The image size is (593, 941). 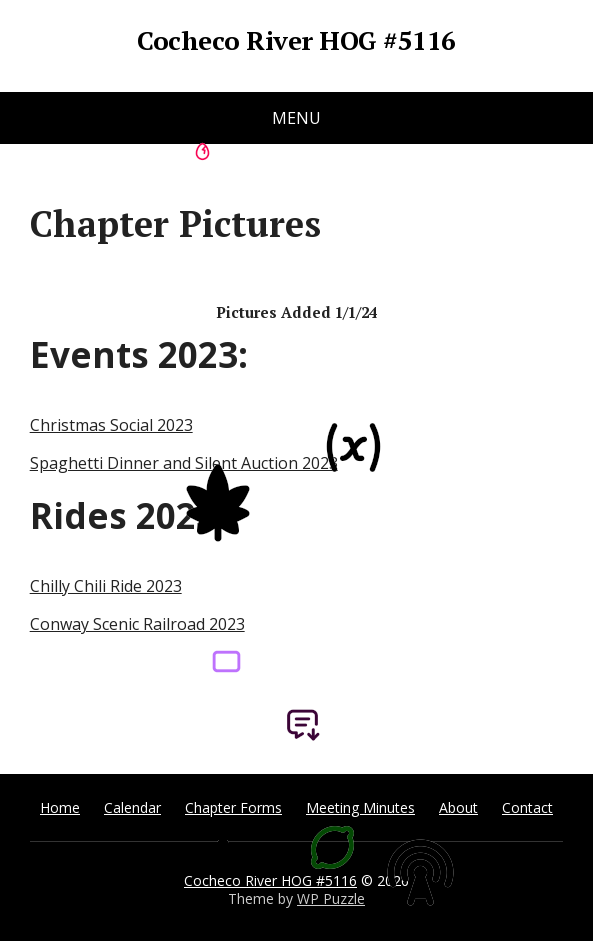 What do you see at coordinates (226, 661) in the screenshot?
I see `switch to landscape orientation` at bounding box center [226, 661].